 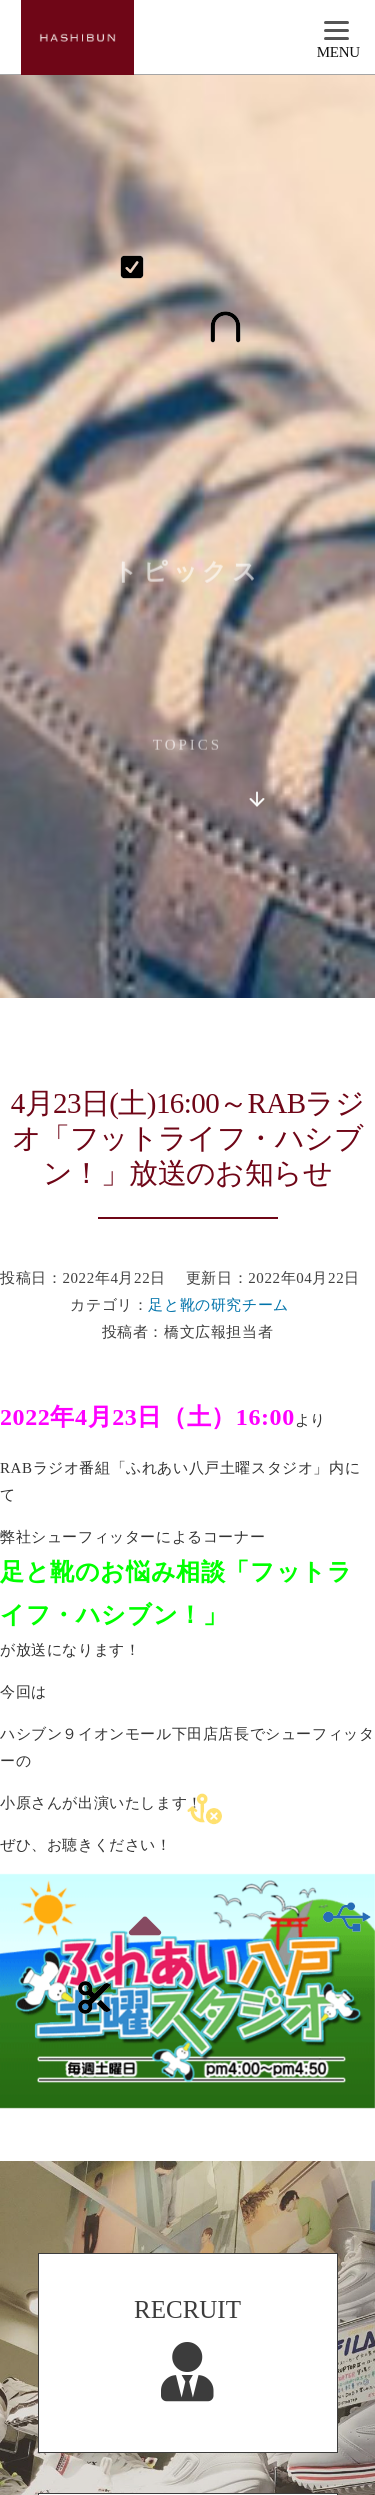 I want to click on indicates set intersection in a data or math application, so click(x=225, y=327).